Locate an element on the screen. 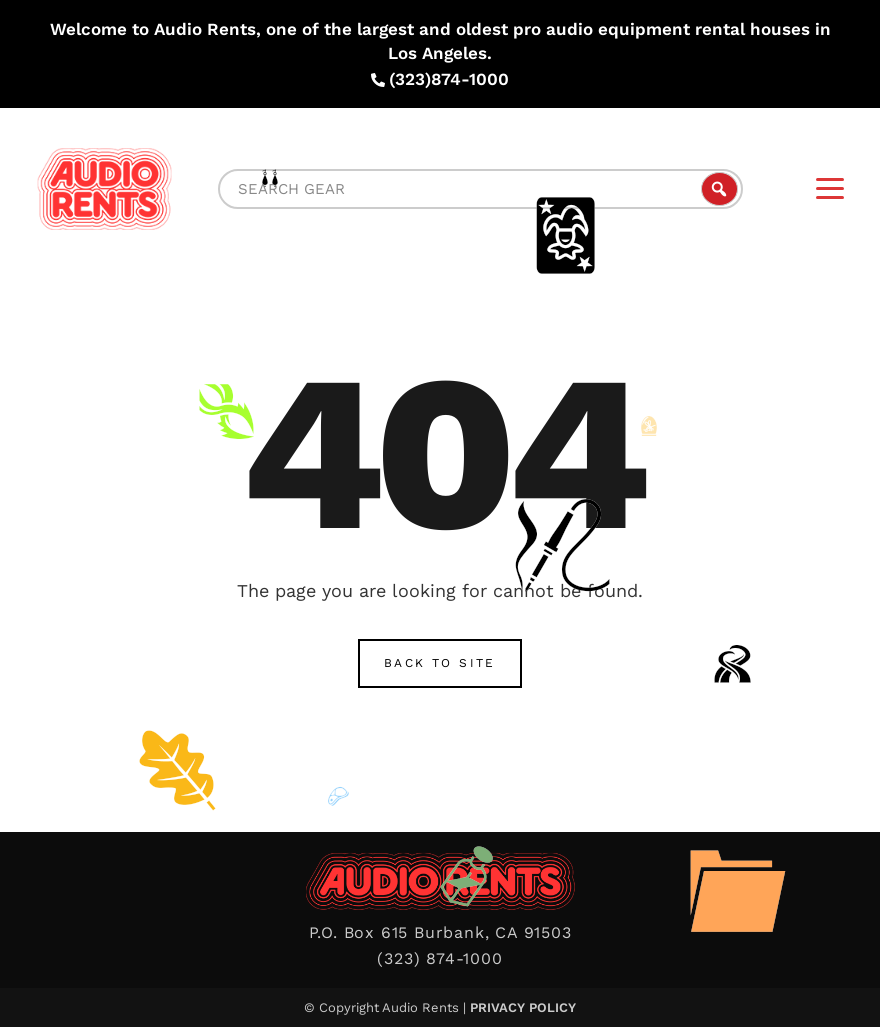  play a wild card or joker in a card game is located at coordinates (565, 235).